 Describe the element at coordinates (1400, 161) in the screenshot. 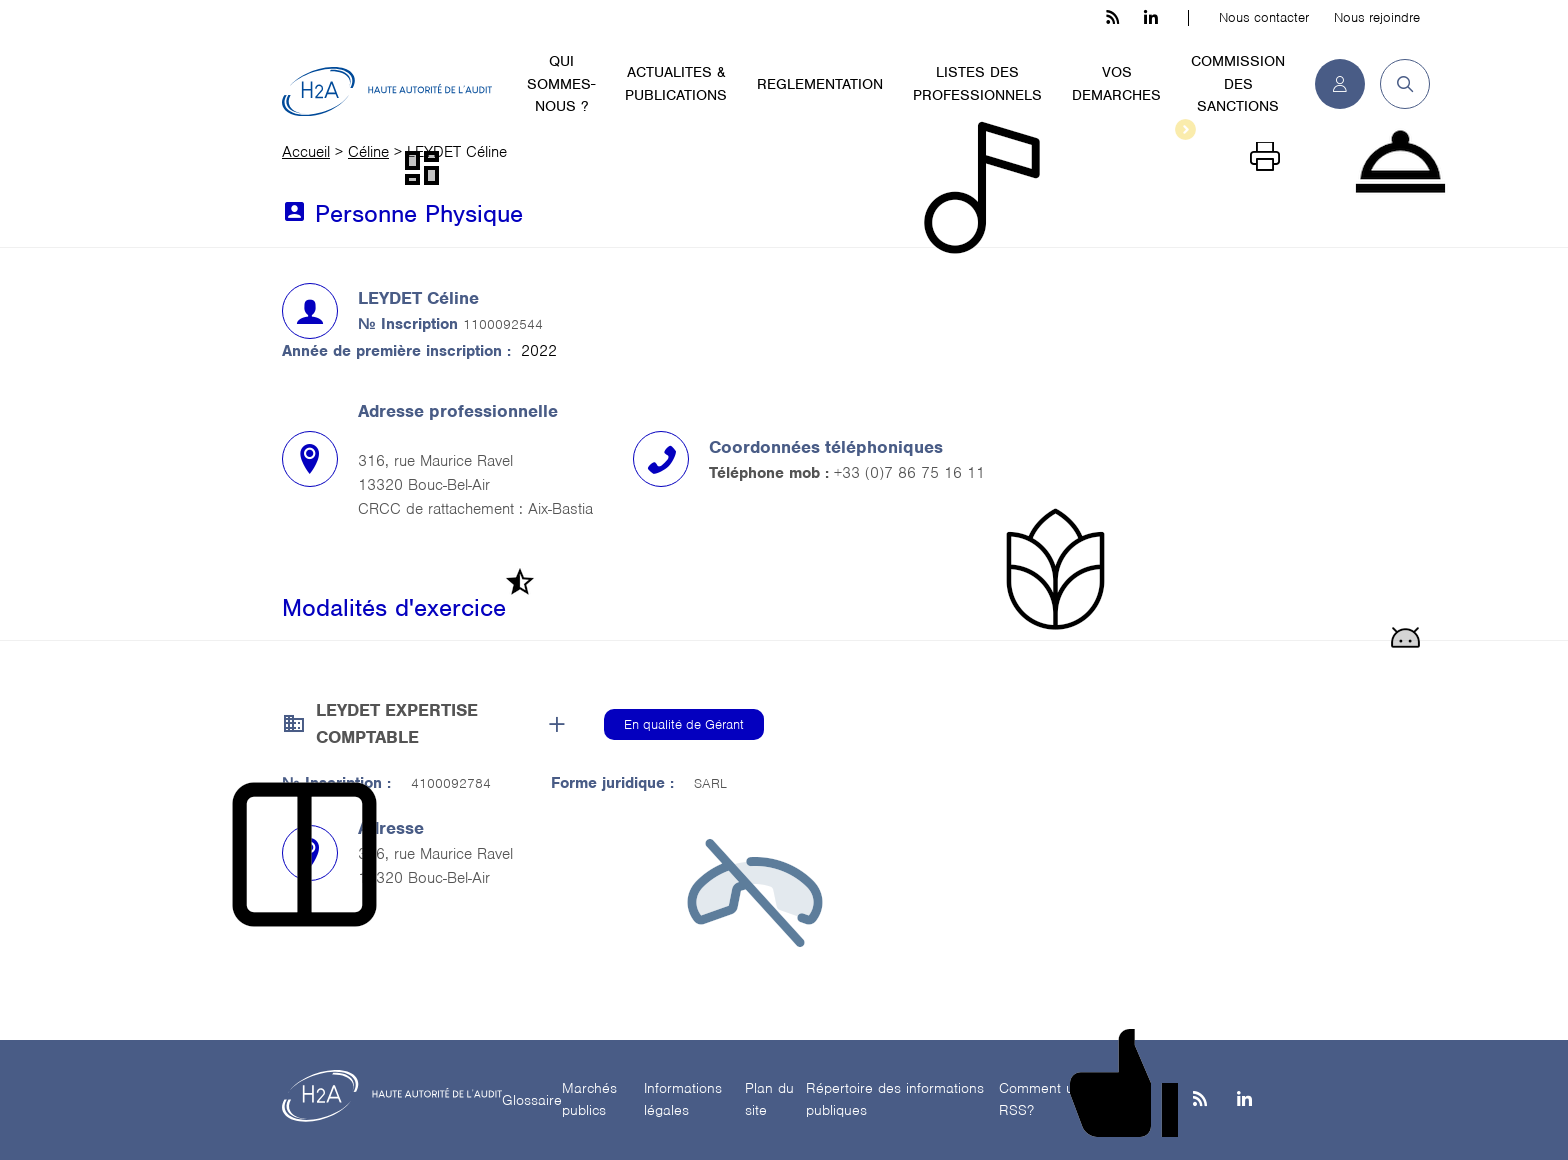

I see `request room service or hotel amenities` at that location.